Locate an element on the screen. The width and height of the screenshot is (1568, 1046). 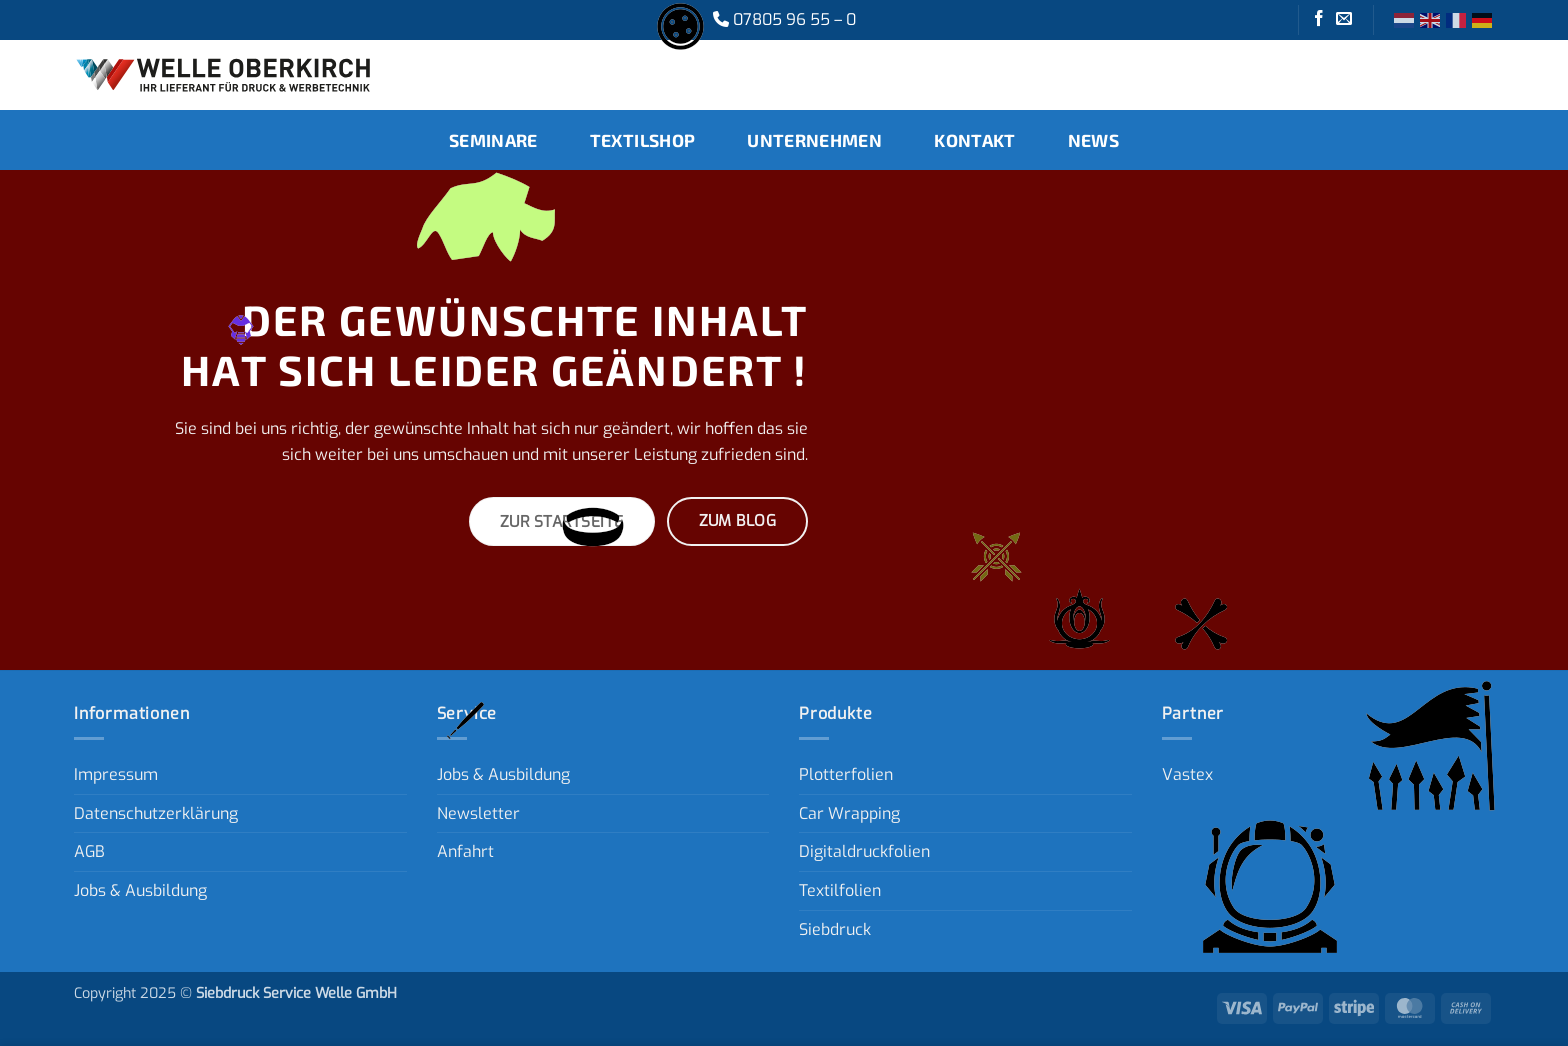
clothing or fashion category is located at coordinates (680, 26).